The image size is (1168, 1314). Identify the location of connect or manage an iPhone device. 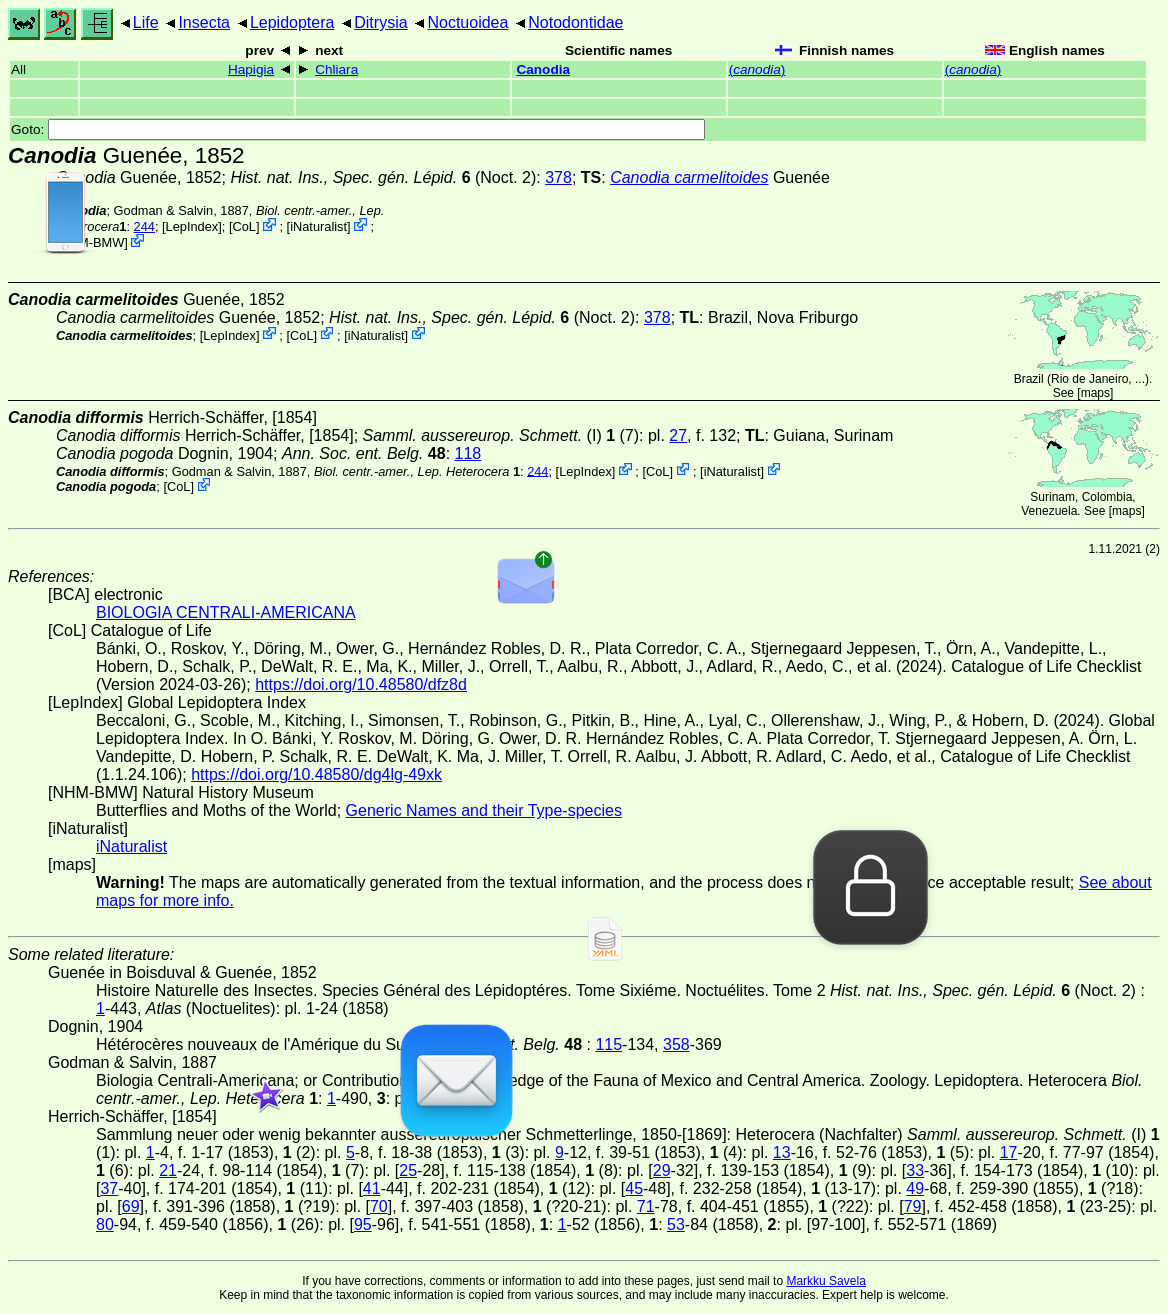
(65, 213).